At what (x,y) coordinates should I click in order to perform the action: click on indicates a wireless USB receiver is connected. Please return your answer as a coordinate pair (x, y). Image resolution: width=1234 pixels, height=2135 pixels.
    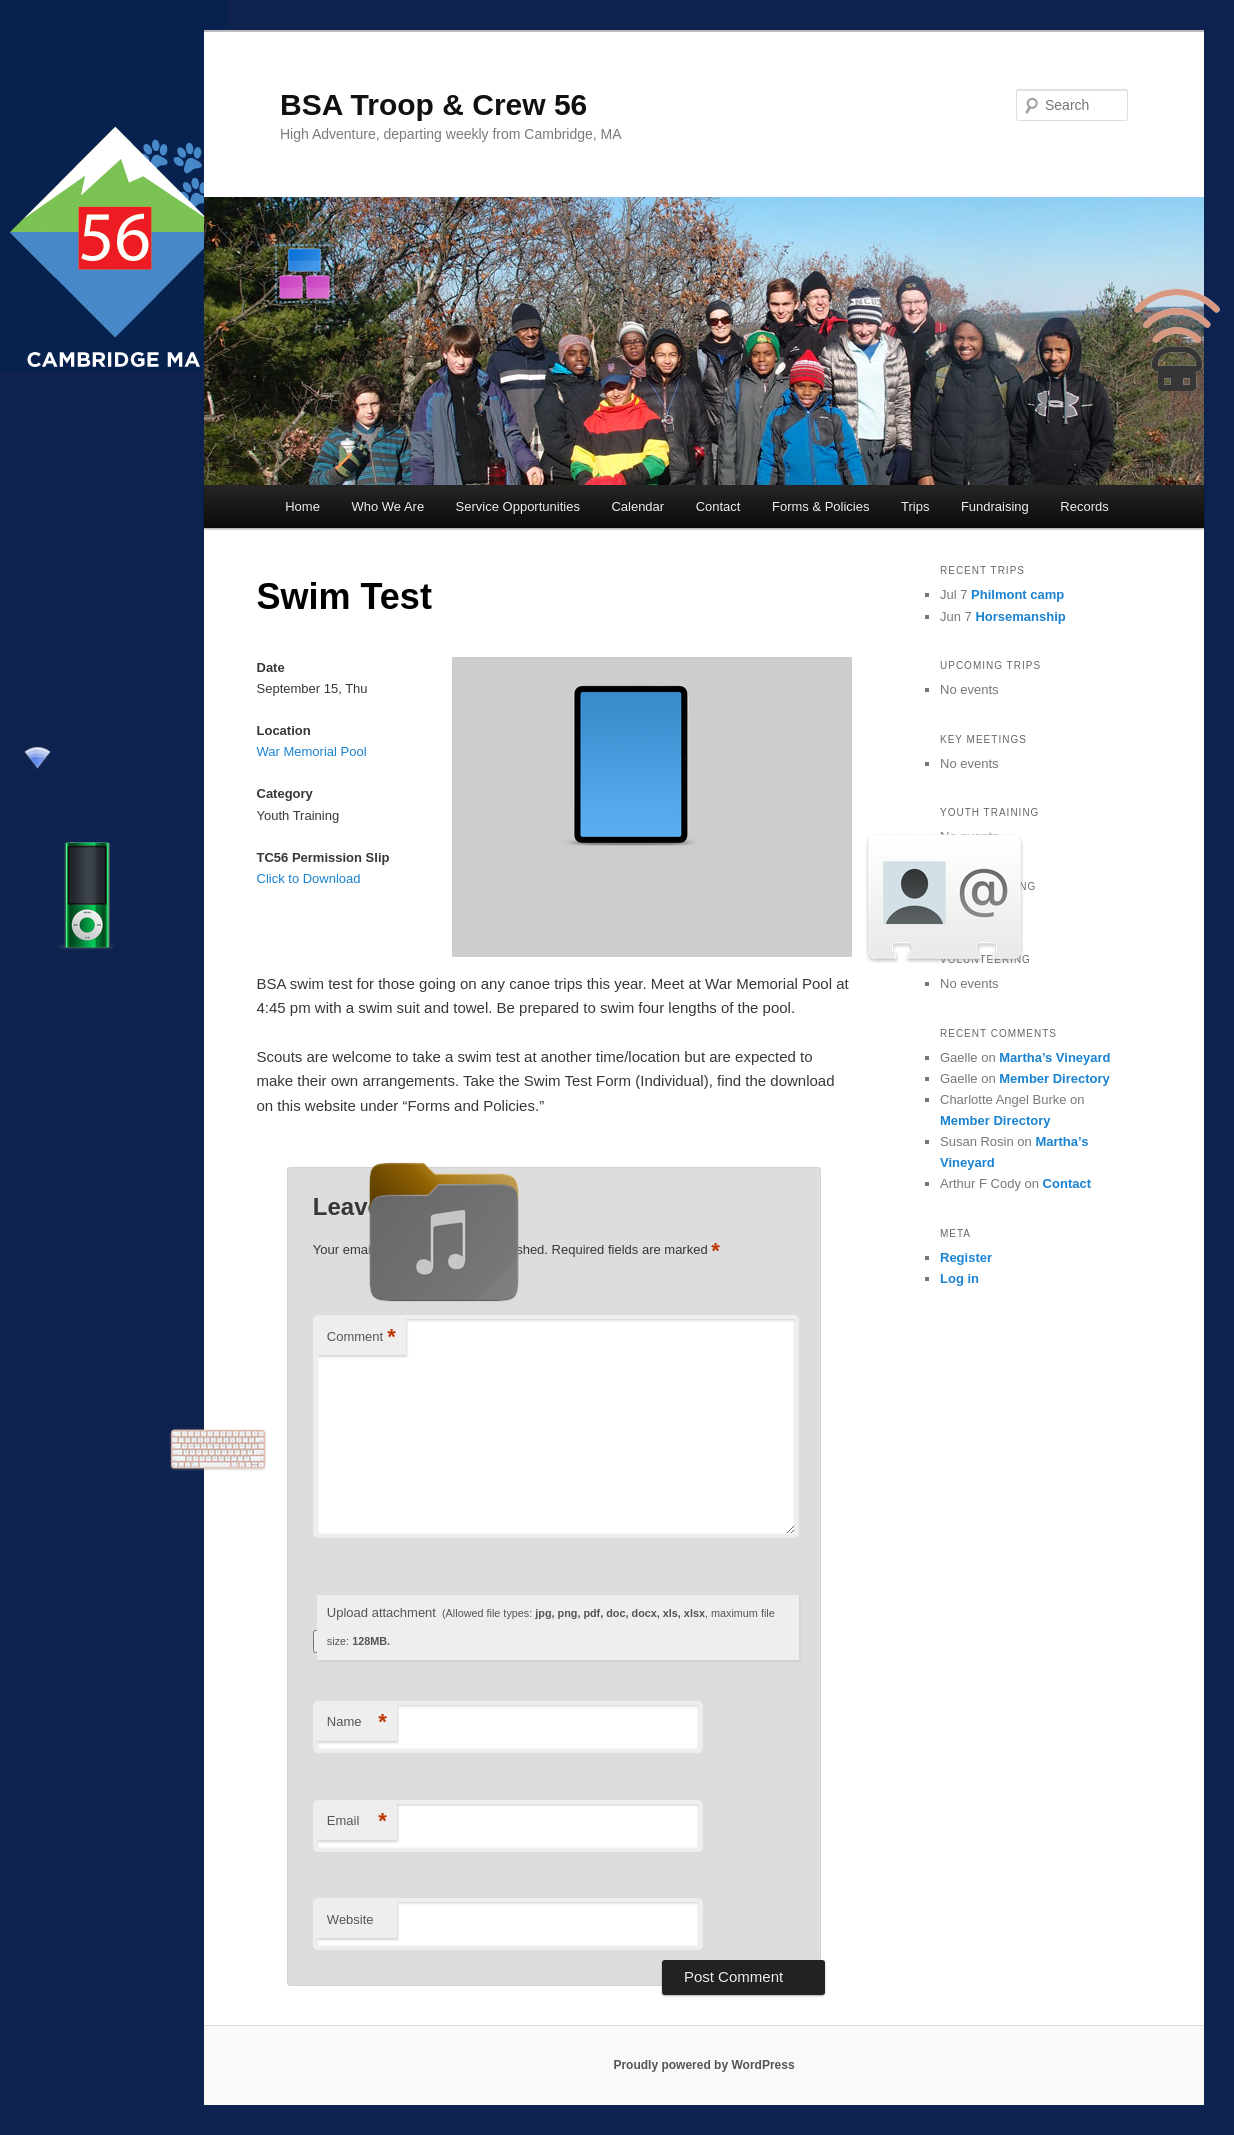
    Looking at the image, I should click on (1177, 340).